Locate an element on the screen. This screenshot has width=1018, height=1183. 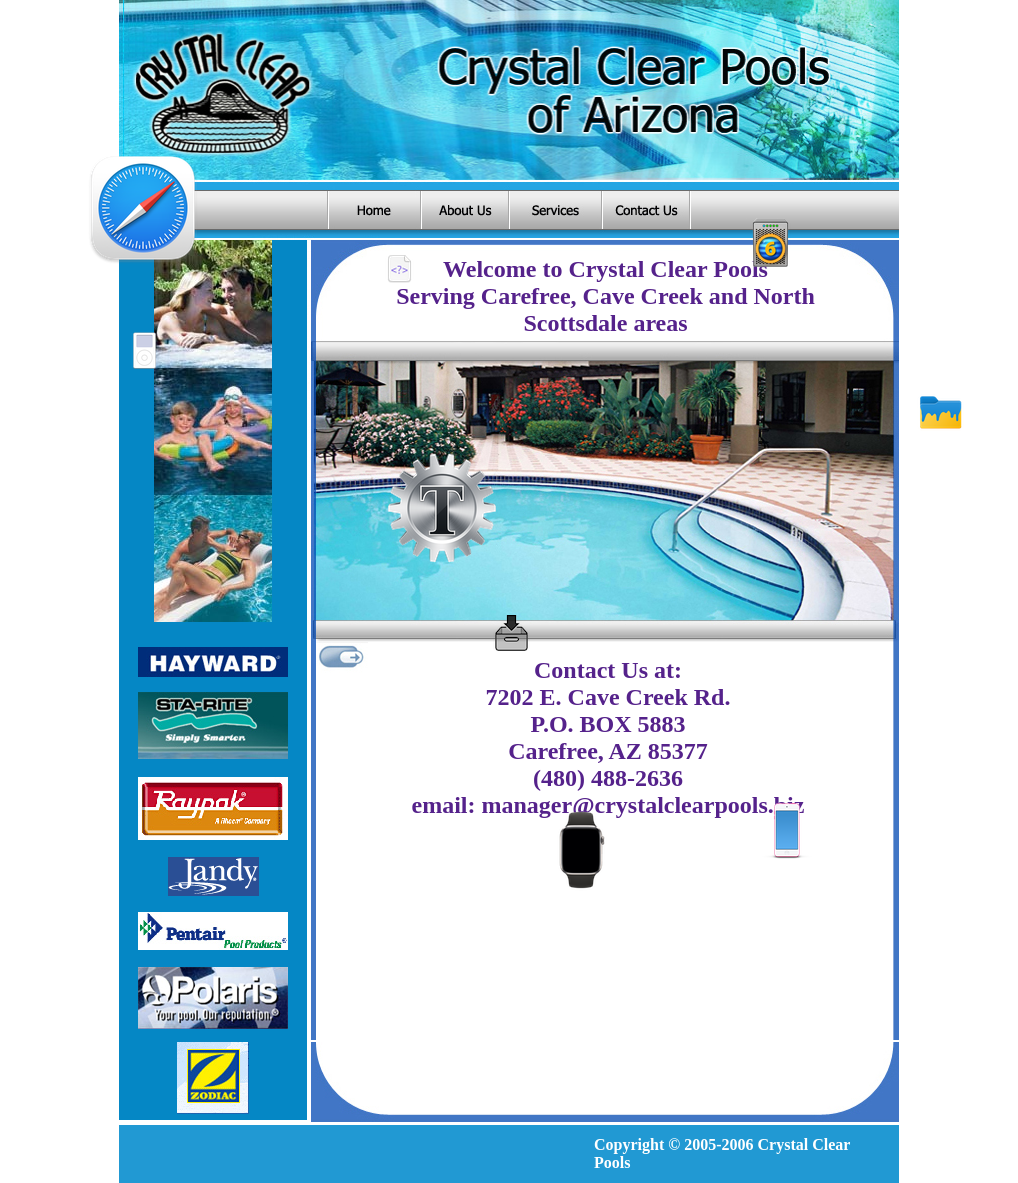
open folder to view contents is located at coordinates (940, 413).